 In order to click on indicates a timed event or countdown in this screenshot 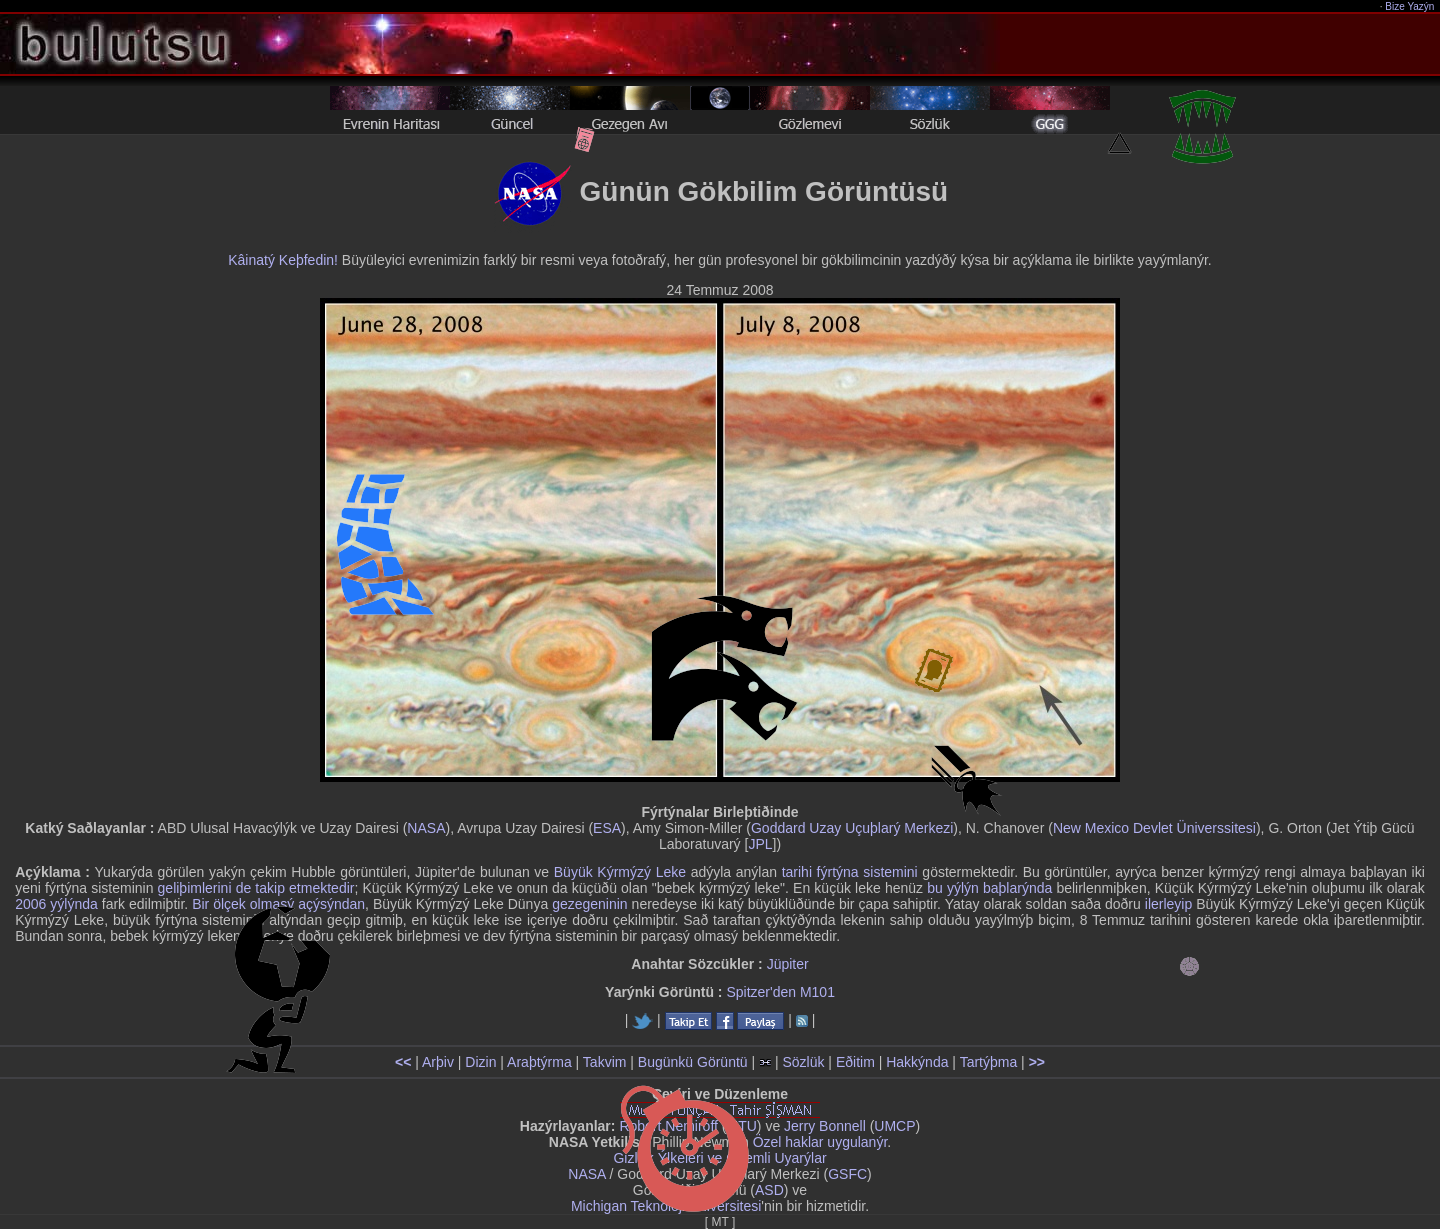, I will do `click(684, 1147)`.